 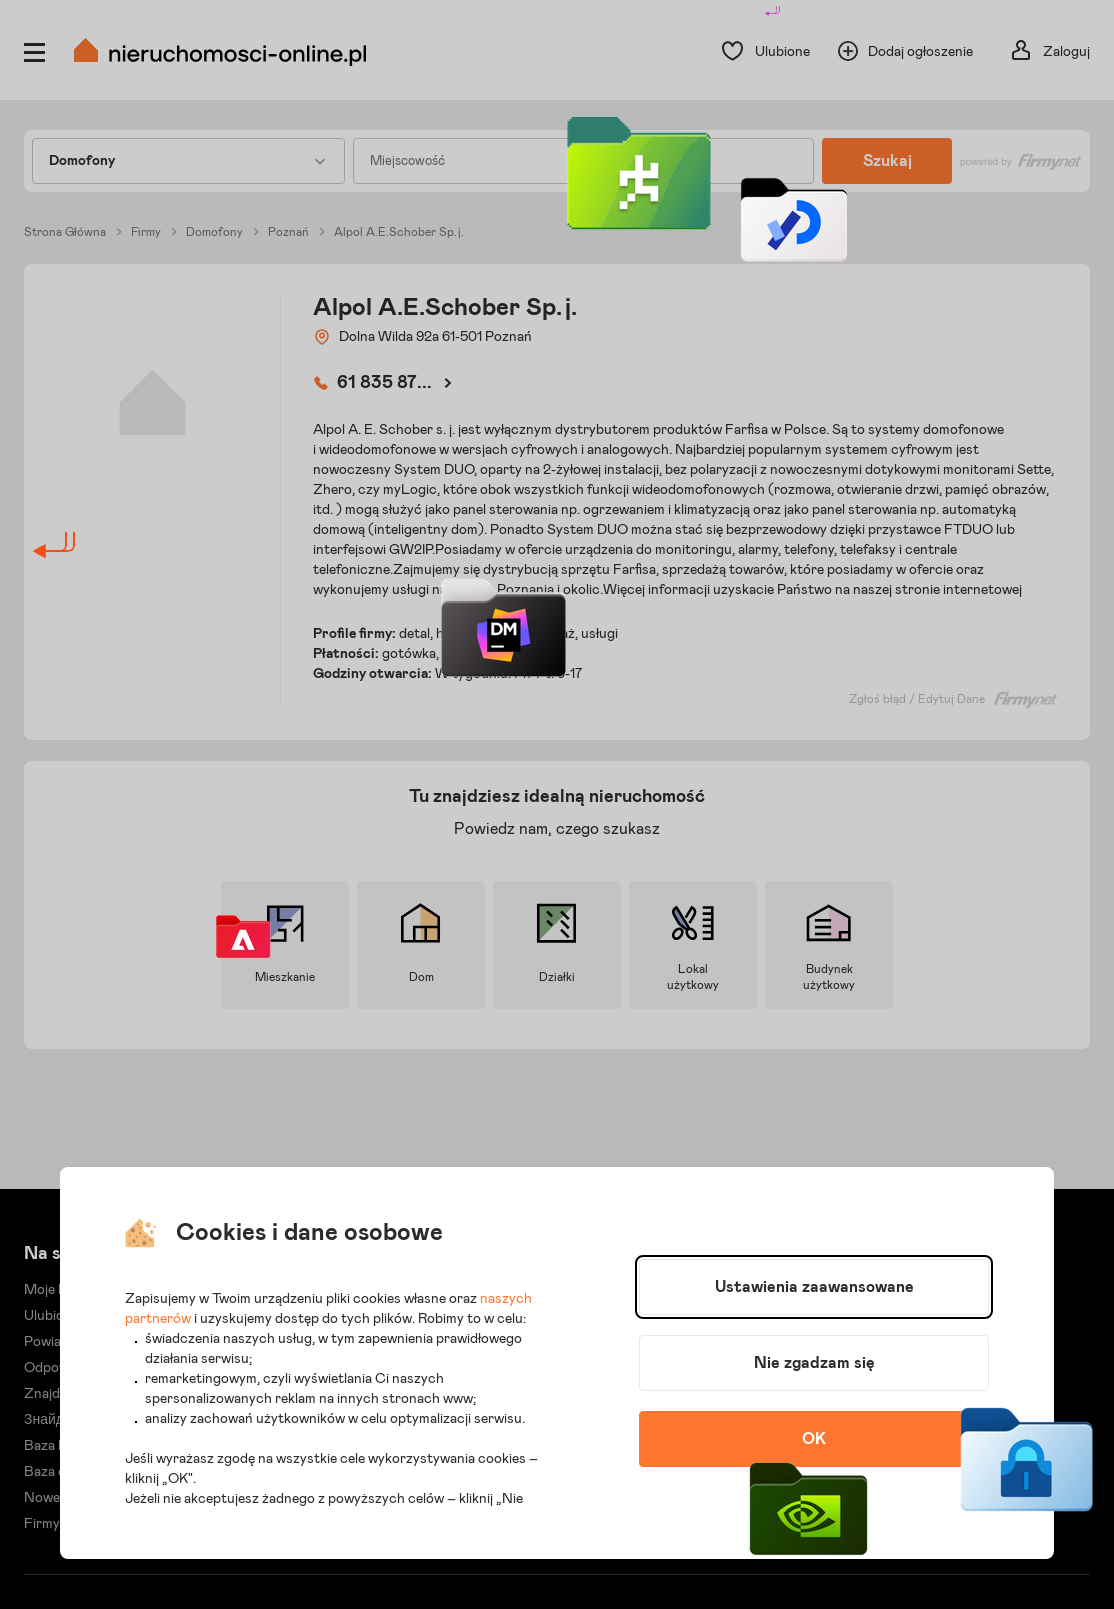 What do you see at coordinates (503, 631) in the screenshot?
I see `open JetBrains dotMemory project folder` at bounding box center [503, 631].